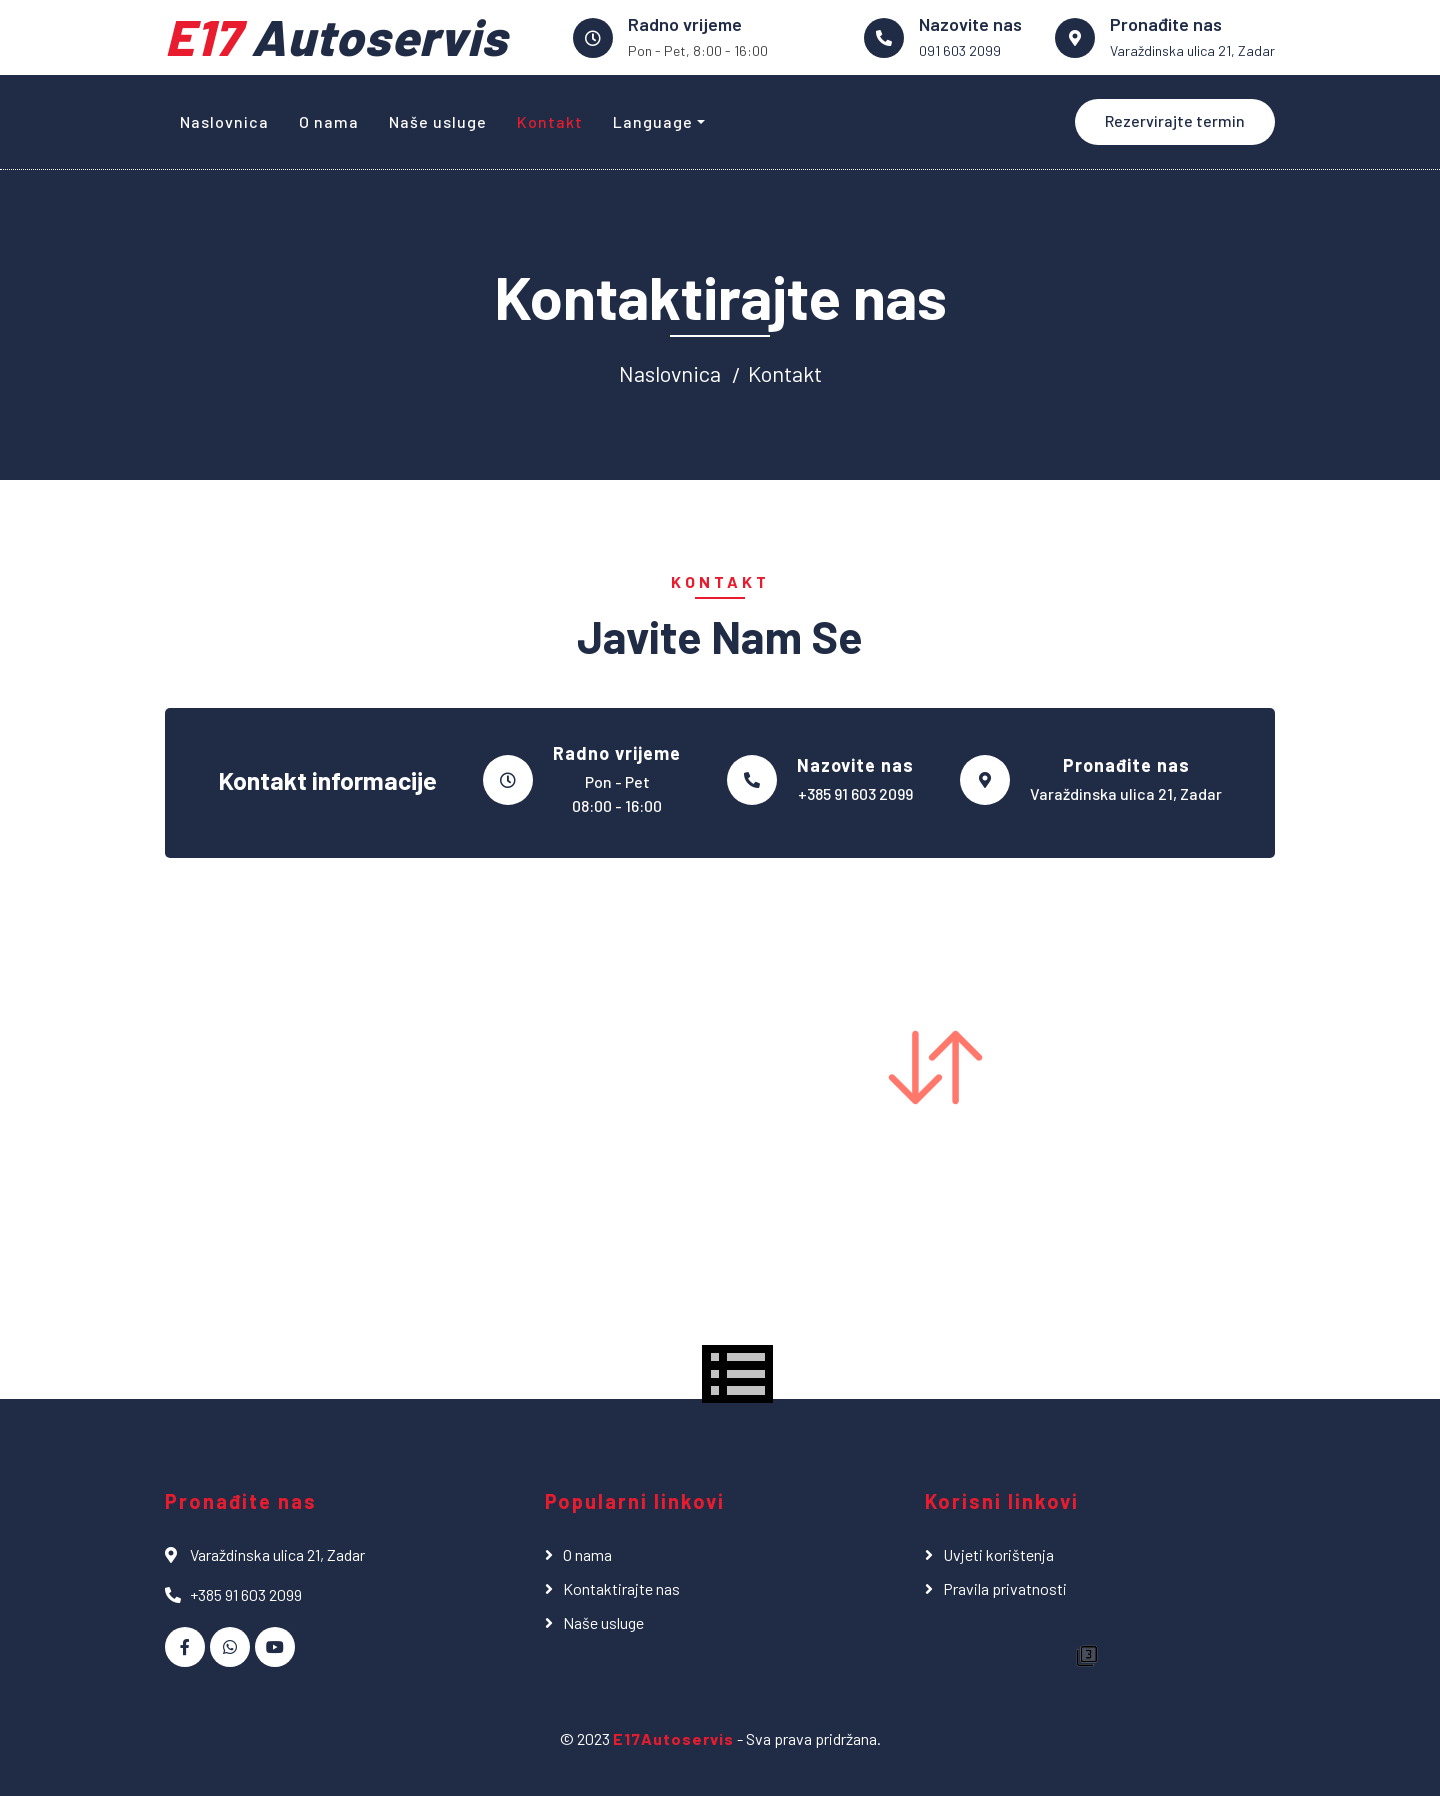 The width and height of the screenshot is (1440, 1796). What do you see at coordinates (1087, 1656) in the screenshot?
I see `select filter option 3` at bounding box center [1087, 1656].